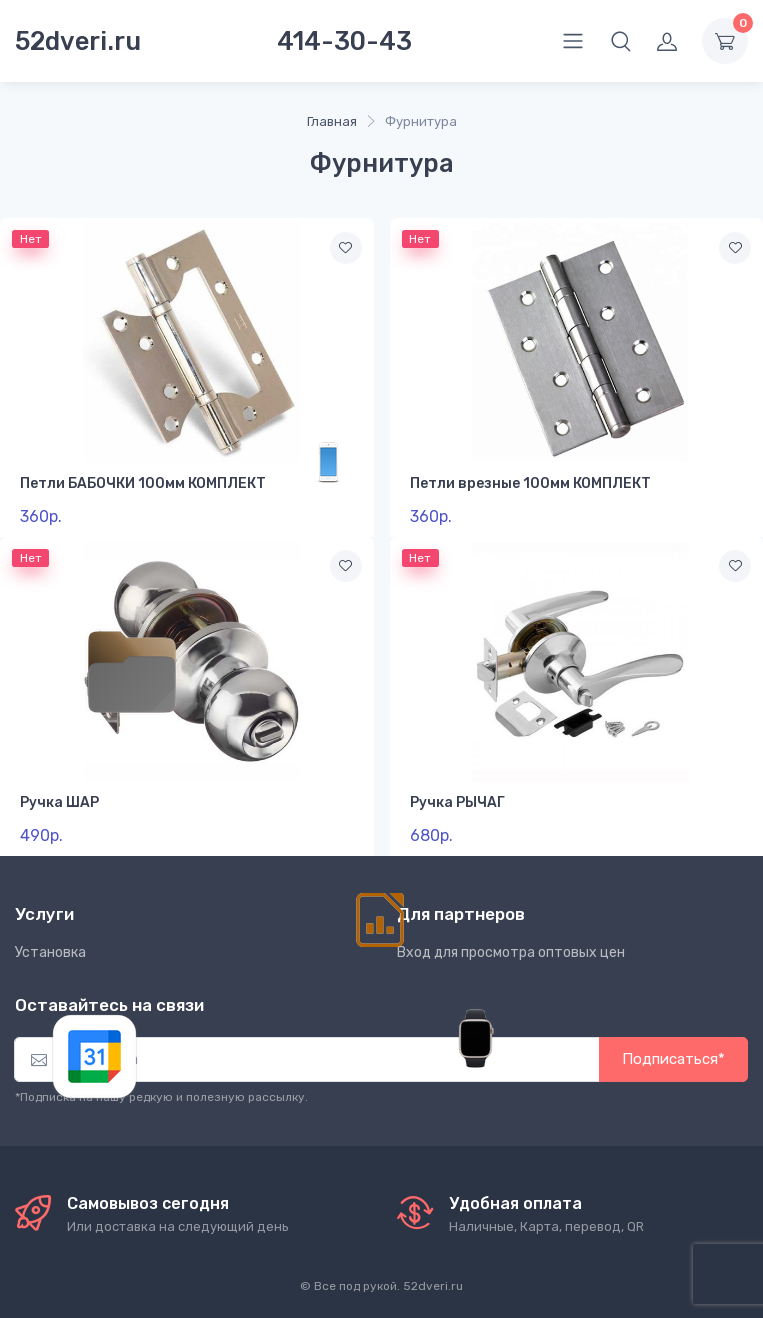  What do you see at coordinates (328, 462) in the screenshot?
I see `iPod Touch device connected` at bounding box center [328, 462].